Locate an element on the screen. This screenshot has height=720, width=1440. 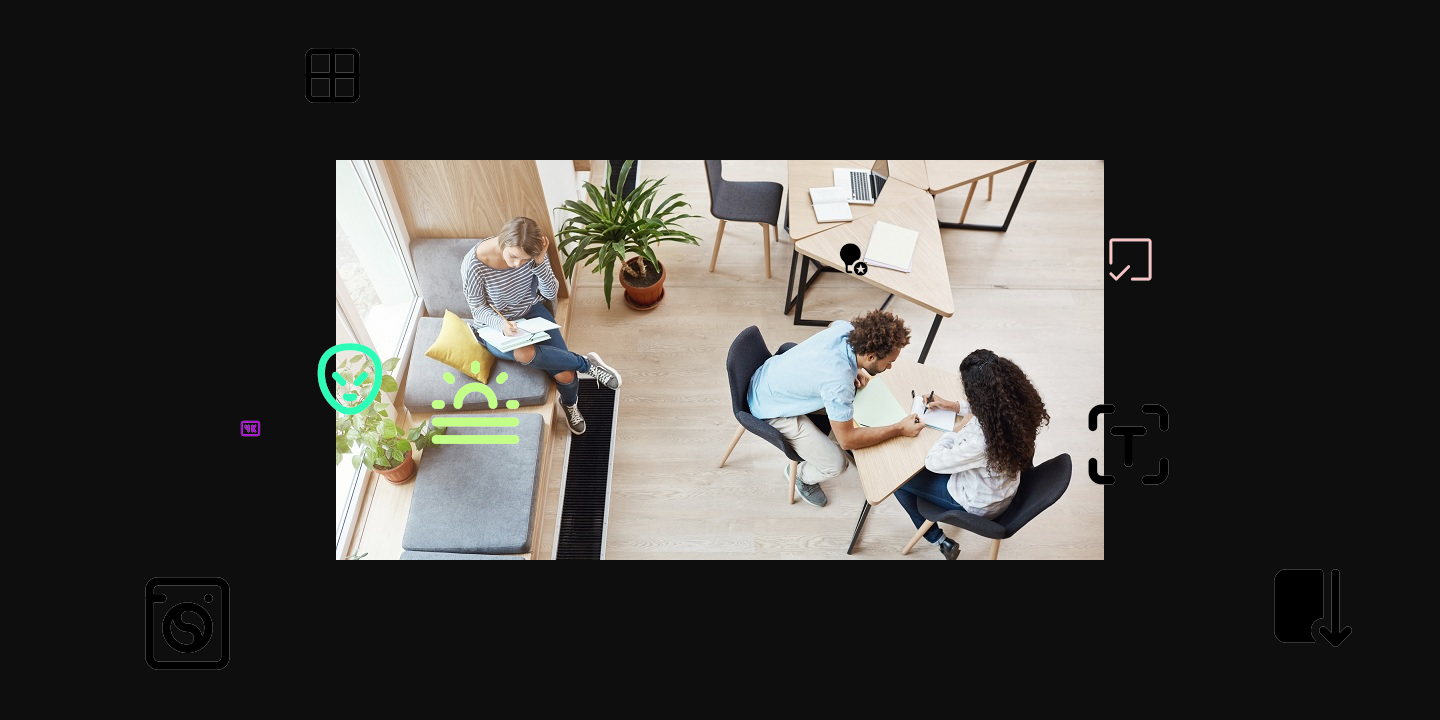
apply borders to all cells in a table or grid is located at coordinates (332, 75).